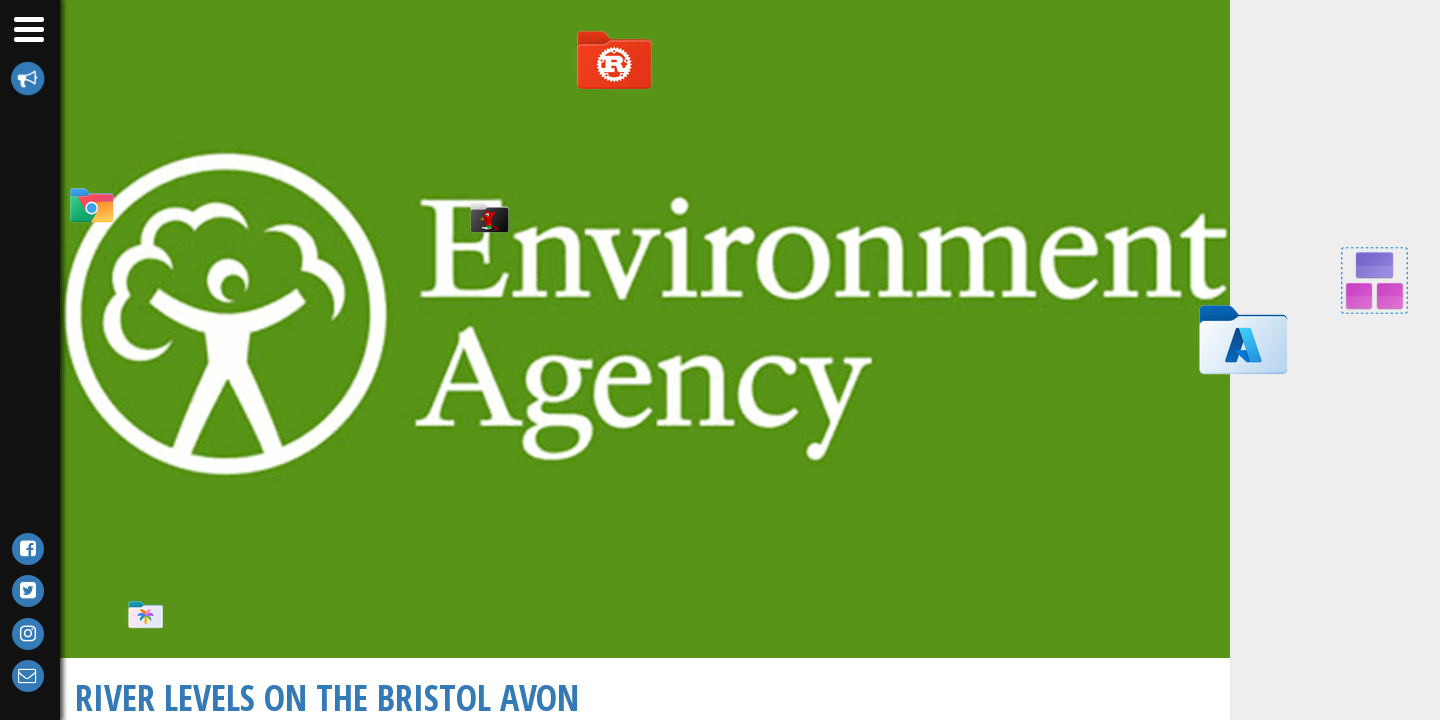 This screenshot has height=720, width=1440. Describe the element at coordinates (614, 62) in the screenshot. I see `open folder containing rust programming projects` at that location.